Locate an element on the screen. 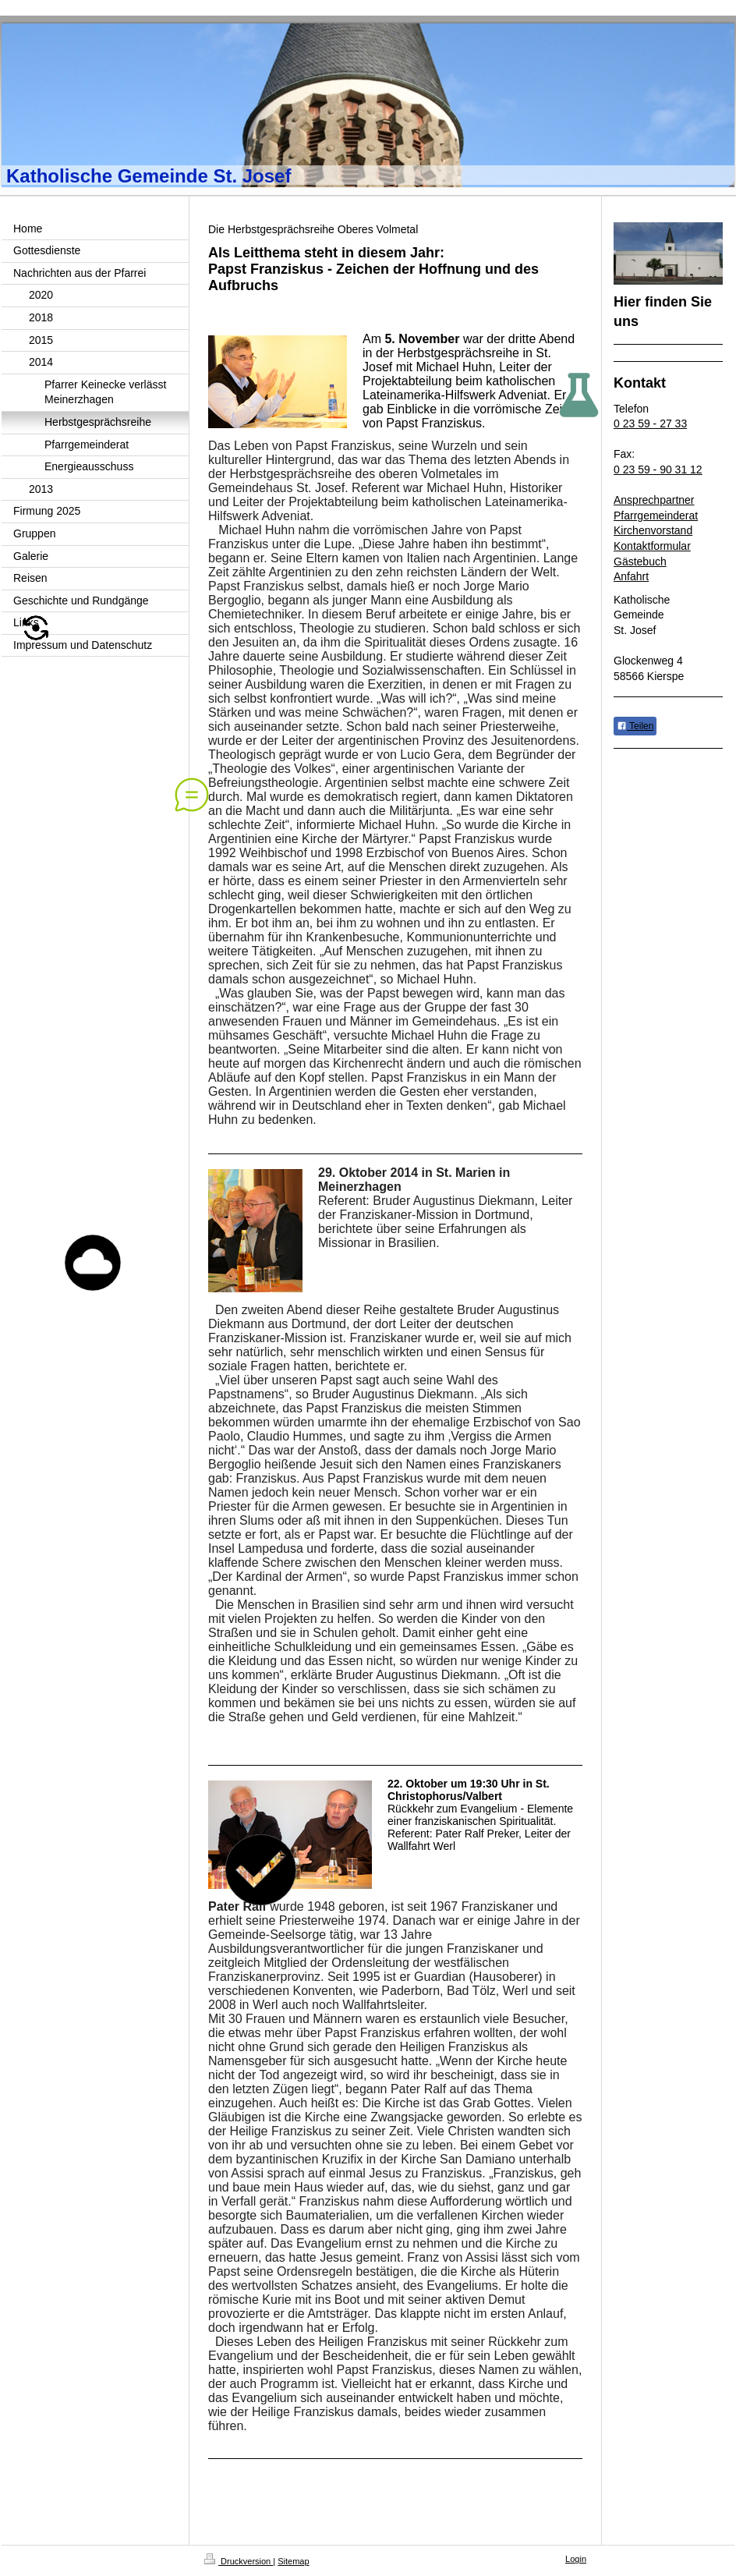 The image size is (736, 2576). access cloud storage is located at coordinates (93, 1263).